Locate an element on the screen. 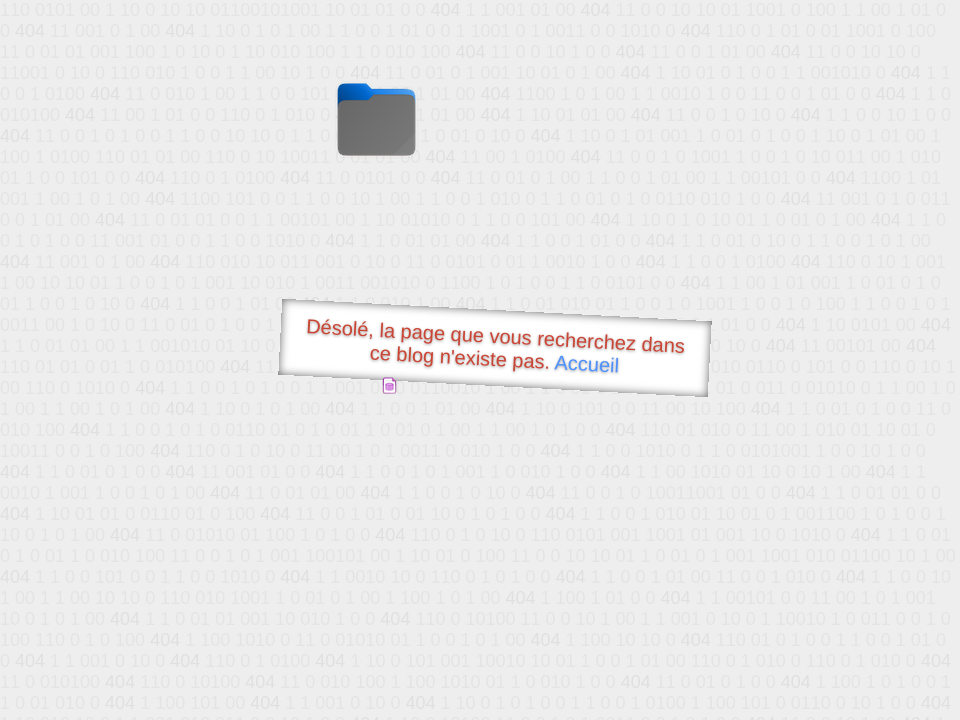 The width and height of the screenshot is (960, 720). libreoffice base database template file is located at coordinates (389, 385).